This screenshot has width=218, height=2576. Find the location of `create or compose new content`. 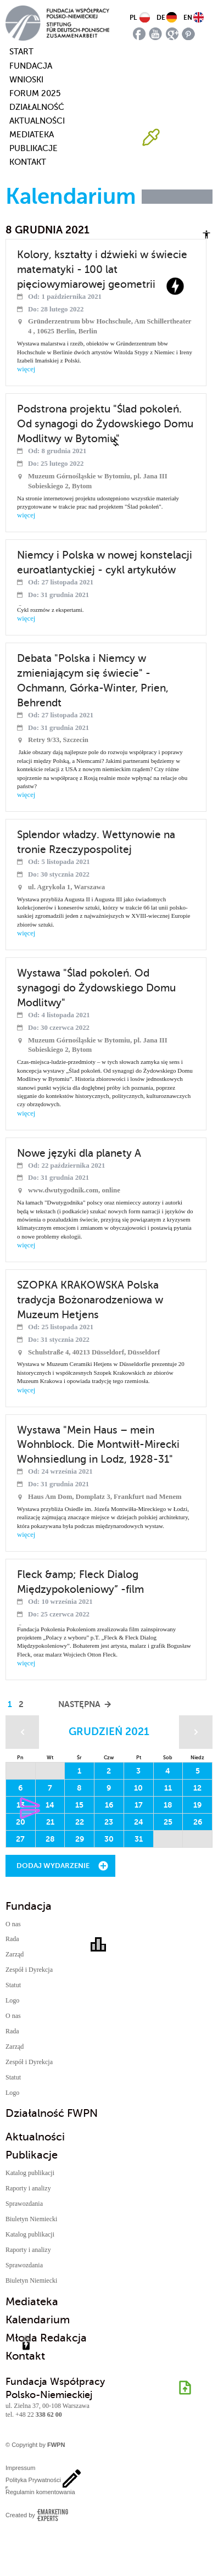

create or compose new content is located at coordinates (71, 2478).